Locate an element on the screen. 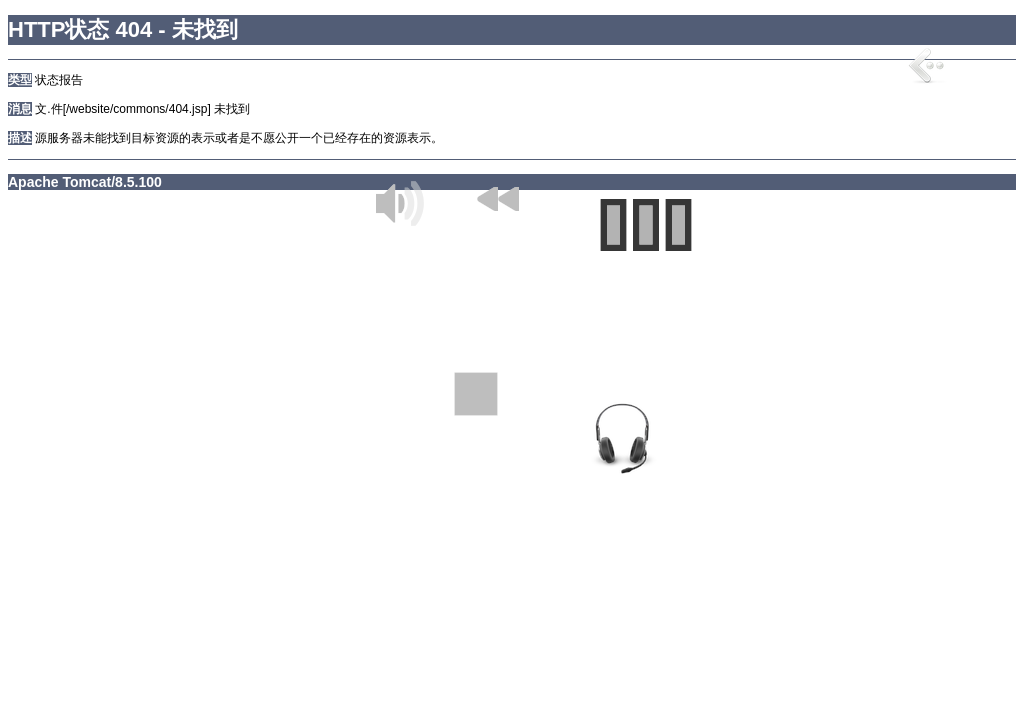 This screenshot has width=1024, height=720. indicates low volume level is located at coordinates (401, 203).